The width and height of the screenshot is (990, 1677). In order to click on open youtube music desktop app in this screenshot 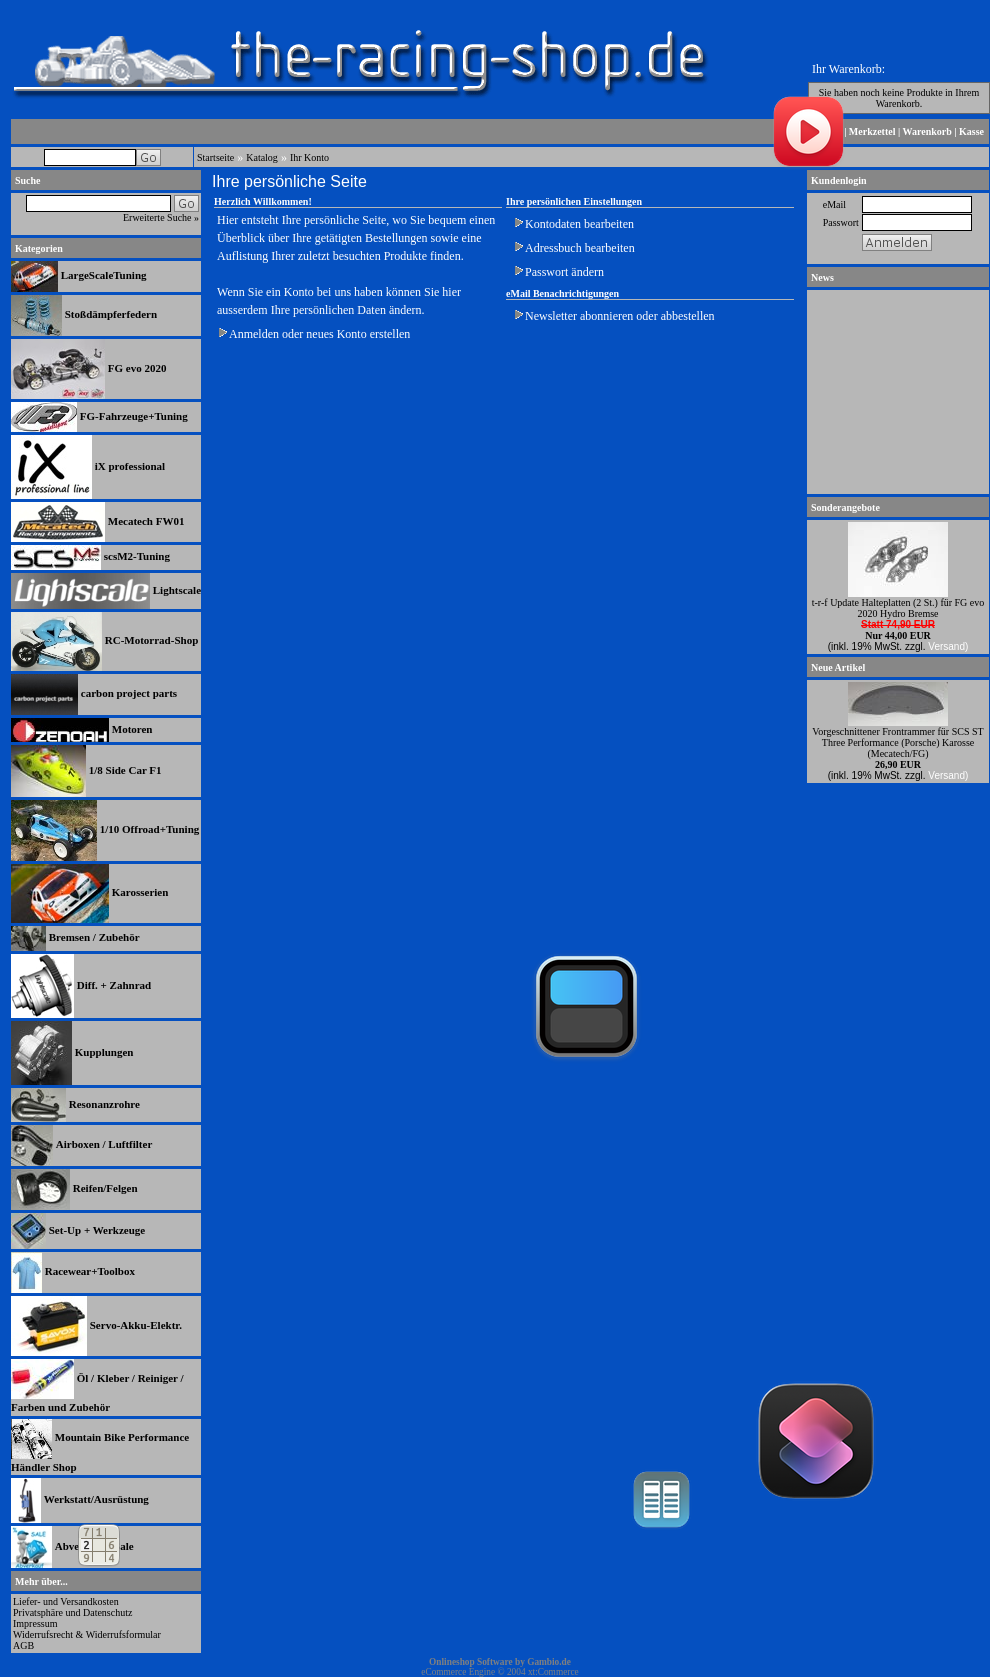, I will do `click(808, 131)`.